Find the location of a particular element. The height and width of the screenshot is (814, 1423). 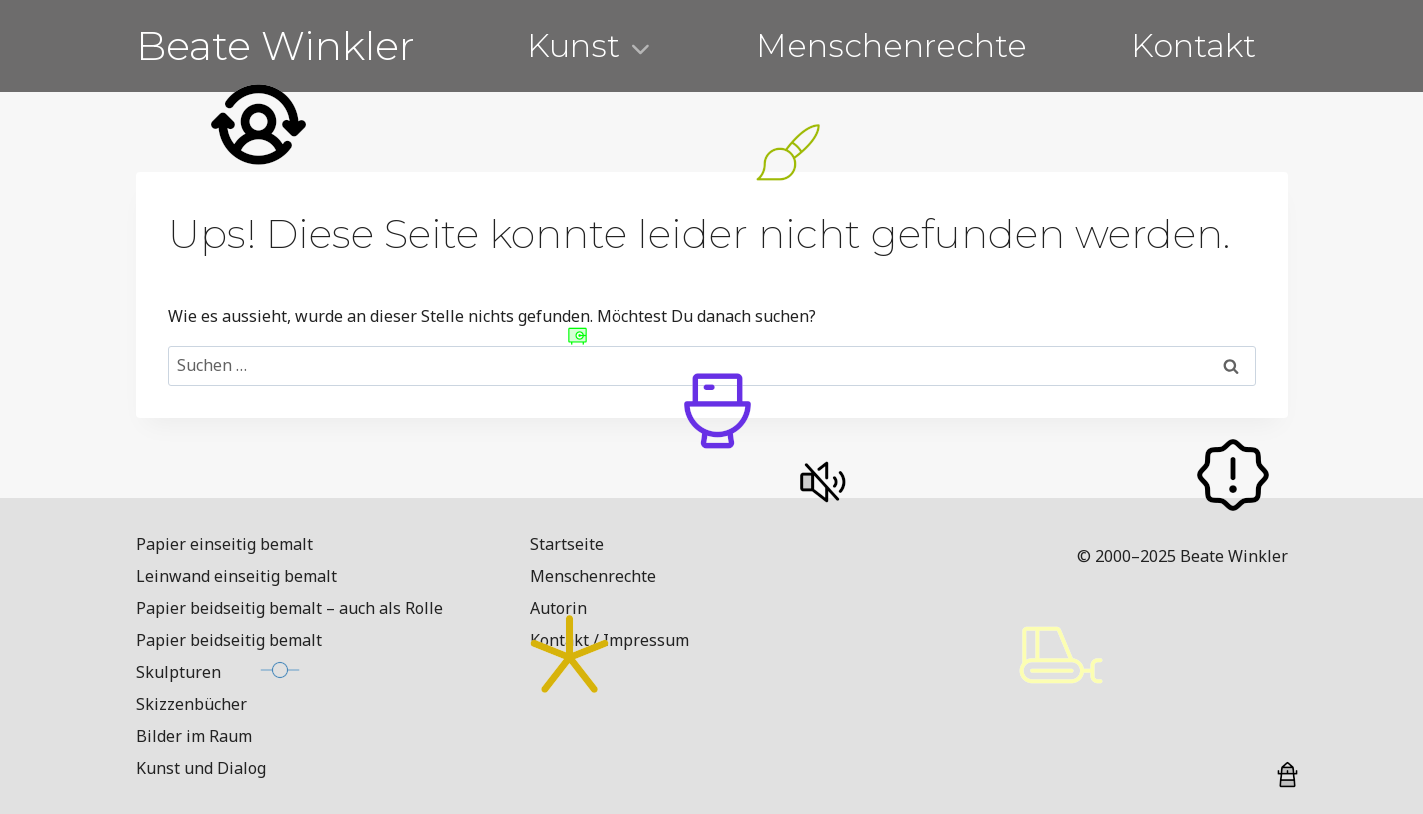

indicates a required field in a form is located at coordinates (569, 657).